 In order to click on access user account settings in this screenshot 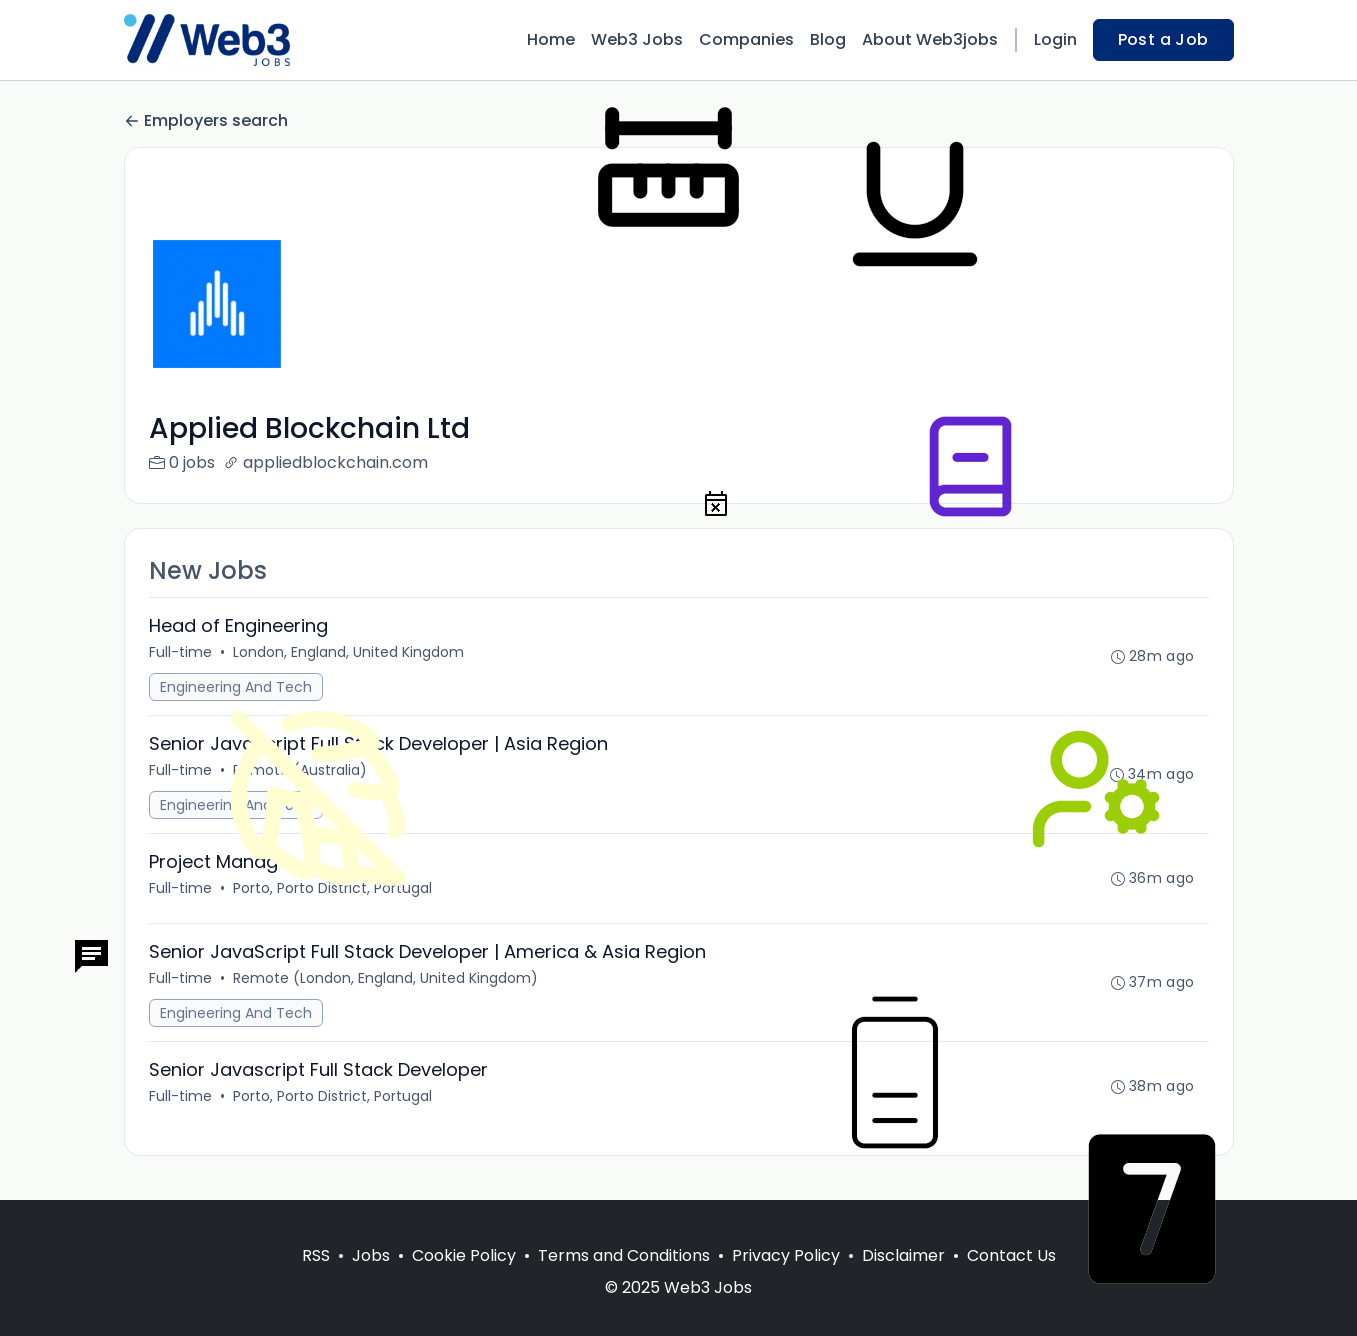, I will do `click(1097, 789)`.